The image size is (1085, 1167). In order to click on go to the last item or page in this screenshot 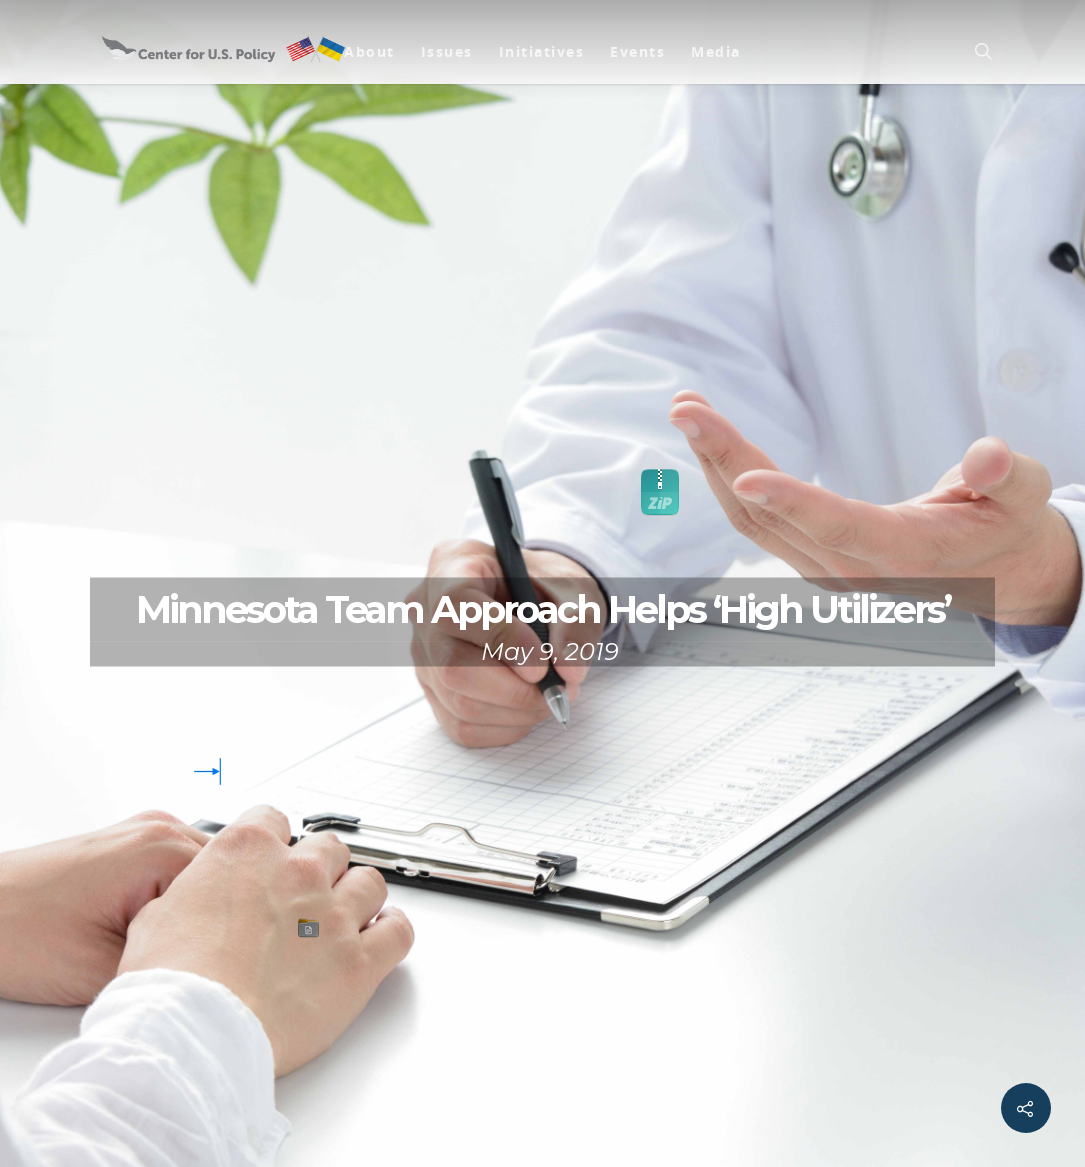, I will do `click(207, 771)`.